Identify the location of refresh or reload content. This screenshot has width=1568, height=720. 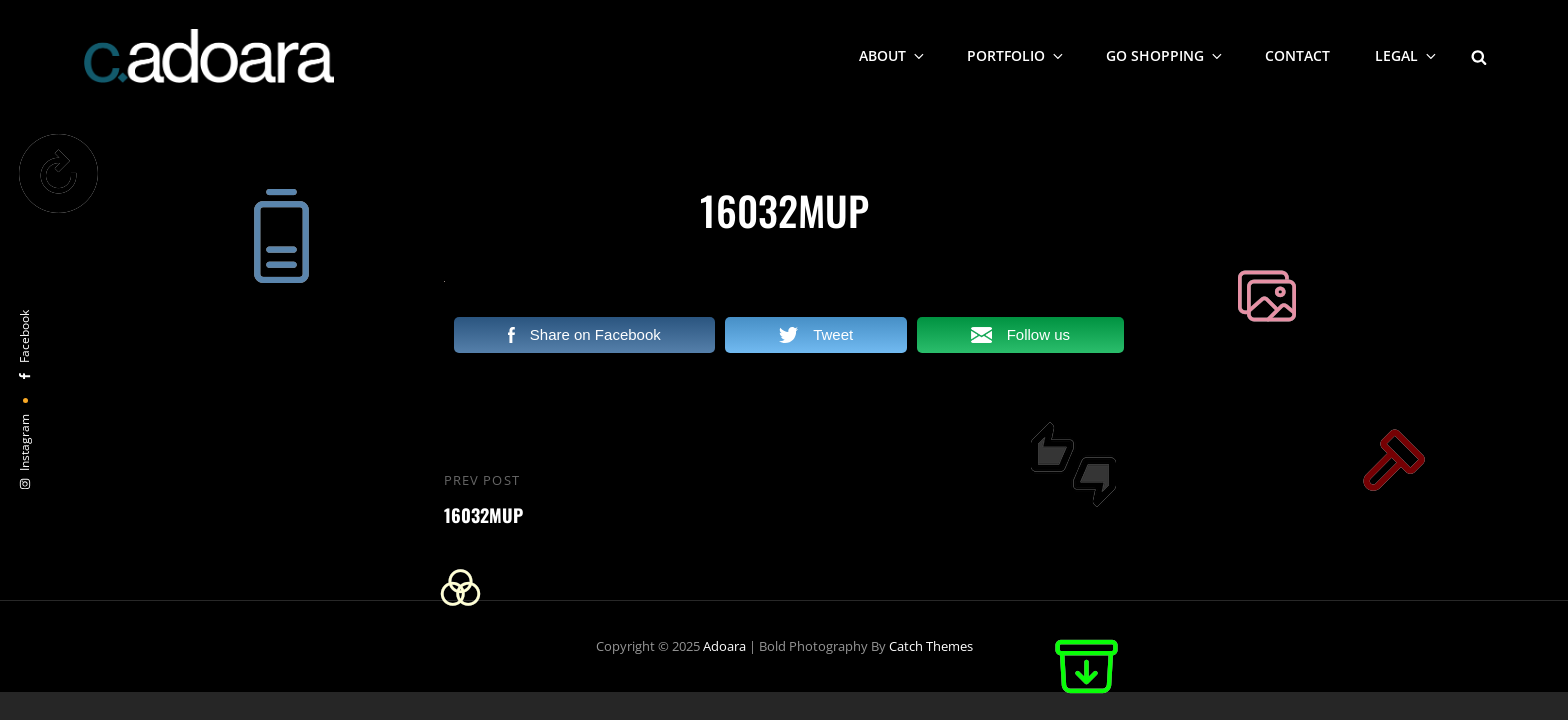
(58, 173).